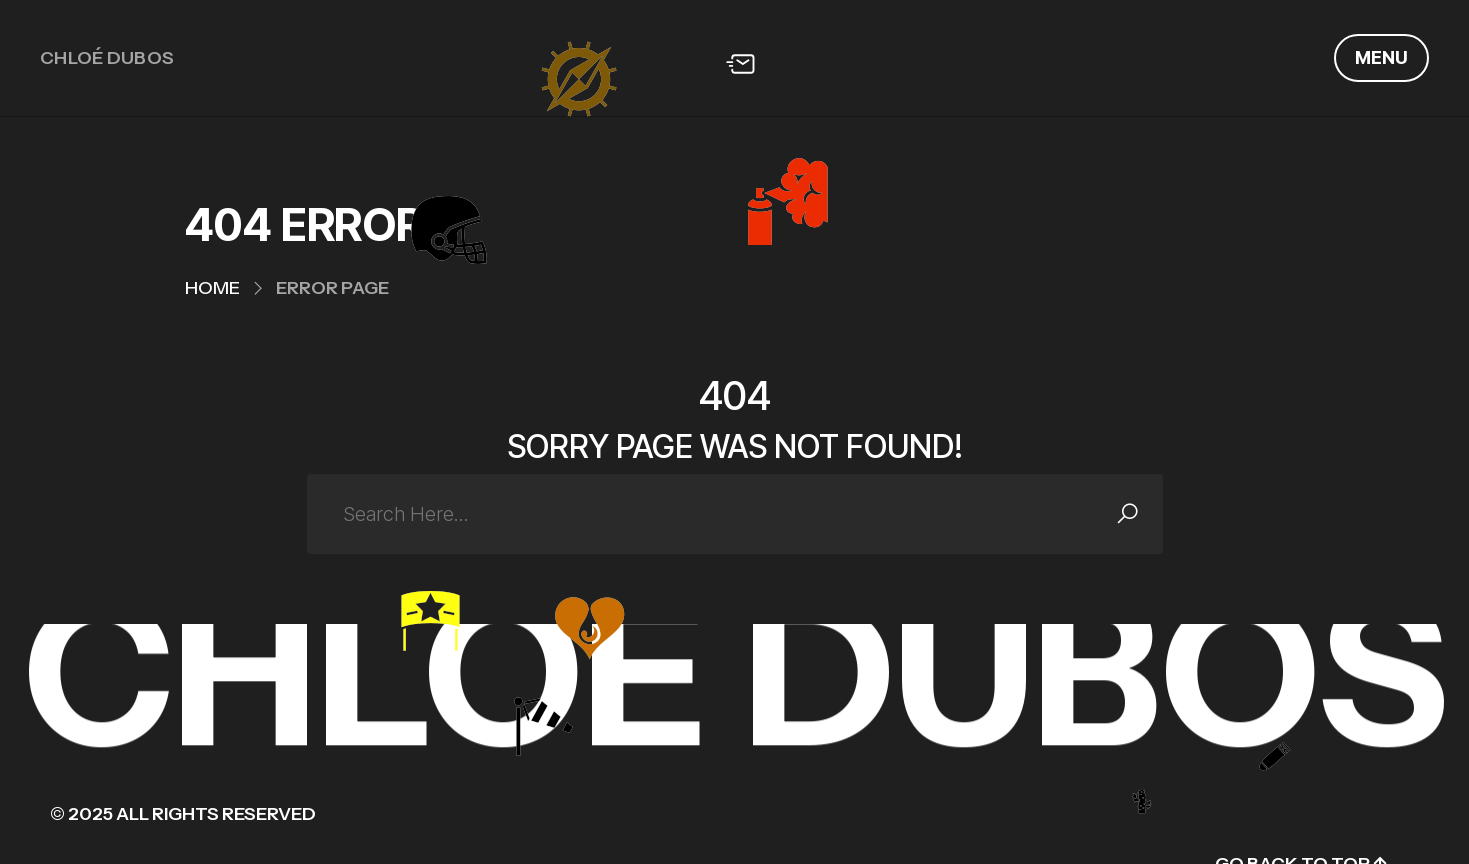  What do you see at coordinates (430, 620) in the screenshot?
I see `view featured or starred content` at bounding box center [430, 620].